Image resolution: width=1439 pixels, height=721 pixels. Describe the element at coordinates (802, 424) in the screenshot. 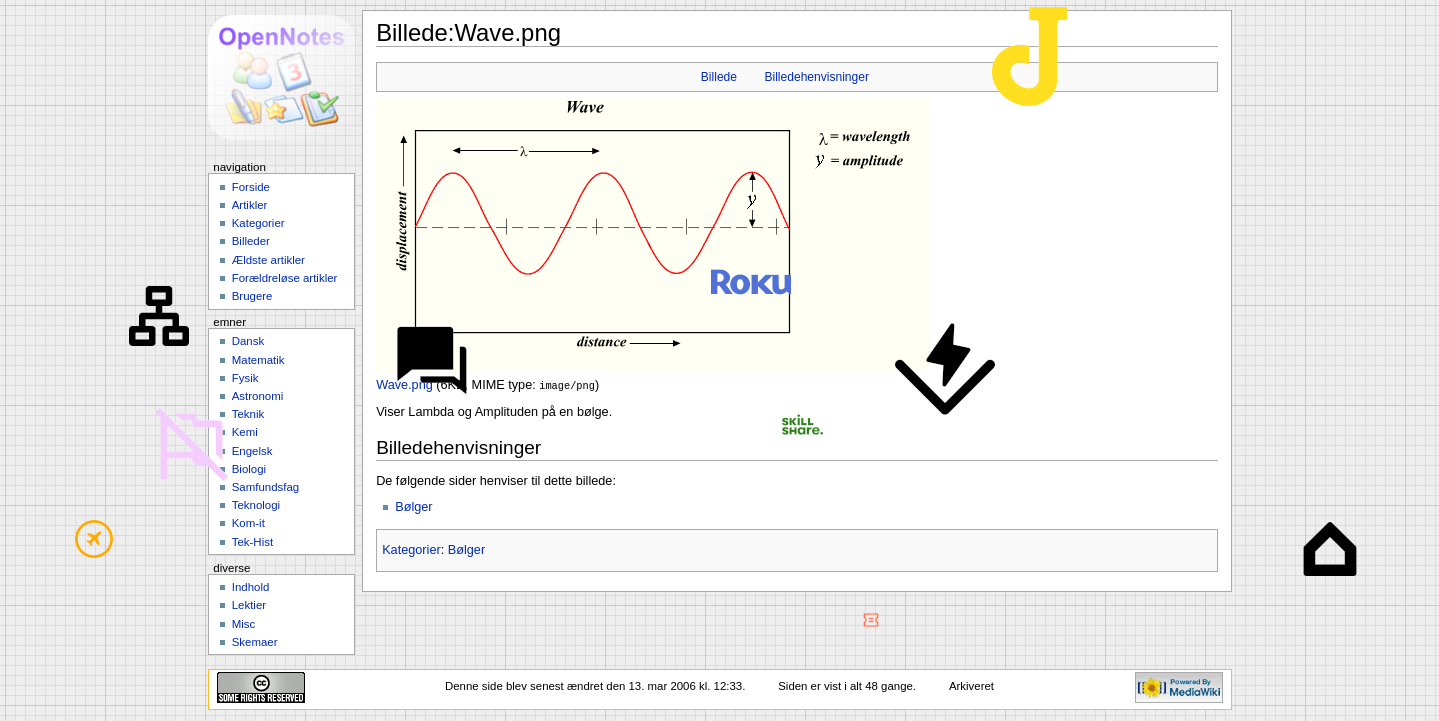

I see `open the Skillshare app` at that location.